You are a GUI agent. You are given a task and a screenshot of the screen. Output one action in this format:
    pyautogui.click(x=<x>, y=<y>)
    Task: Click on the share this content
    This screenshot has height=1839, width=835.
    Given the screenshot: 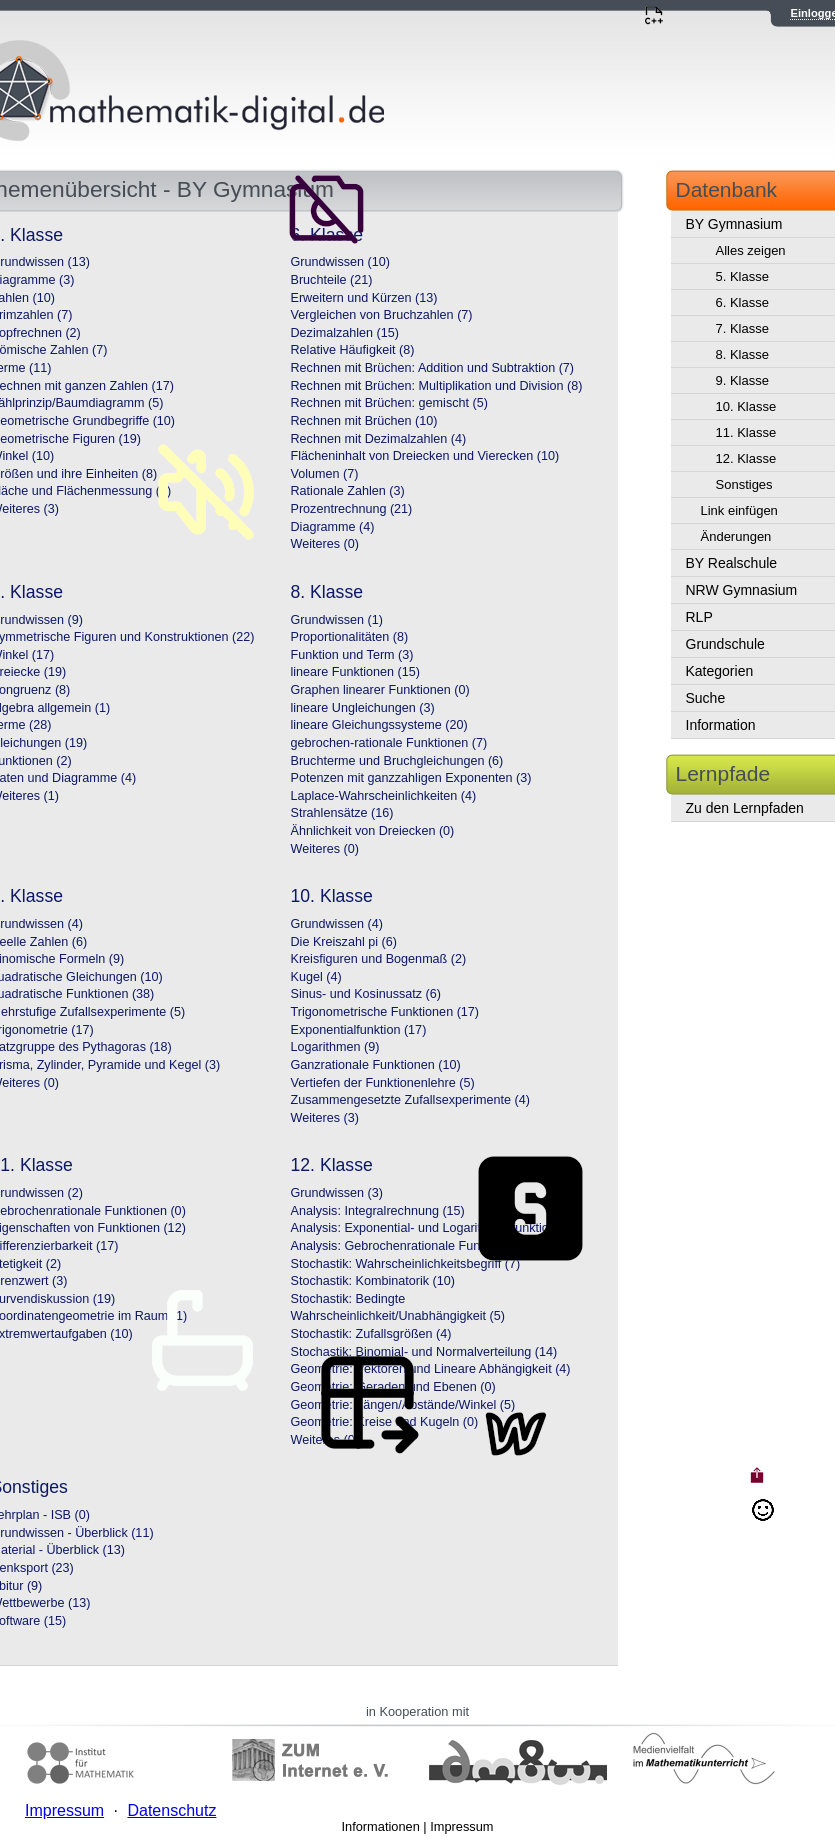 What is the action you would take?
    pyautogui.click(x=757, y=1475)
    